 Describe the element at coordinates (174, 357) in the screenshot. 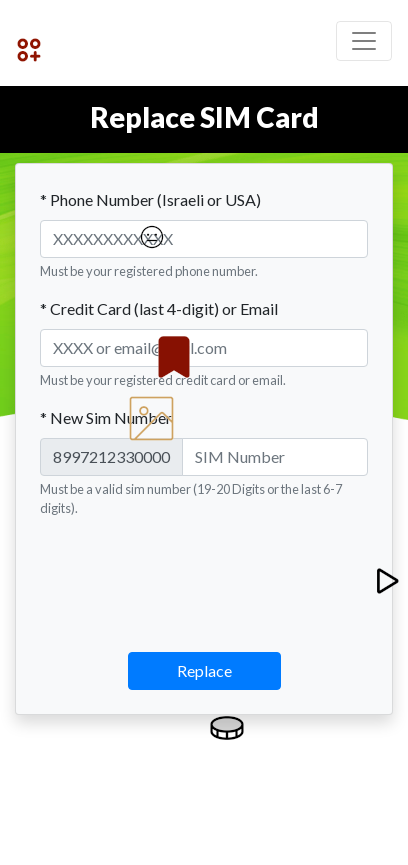

I see `save this item for later` at that location.